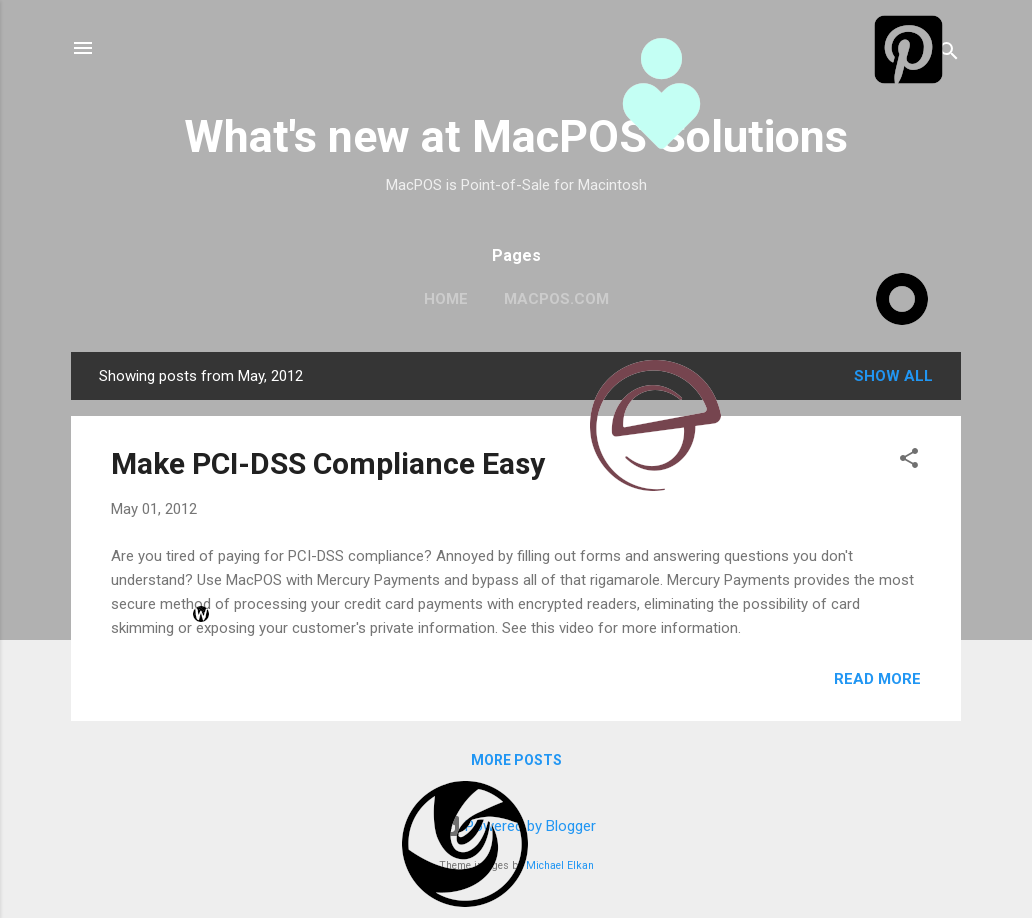  I want to click on esoteric software company logo, so click(655, 425).